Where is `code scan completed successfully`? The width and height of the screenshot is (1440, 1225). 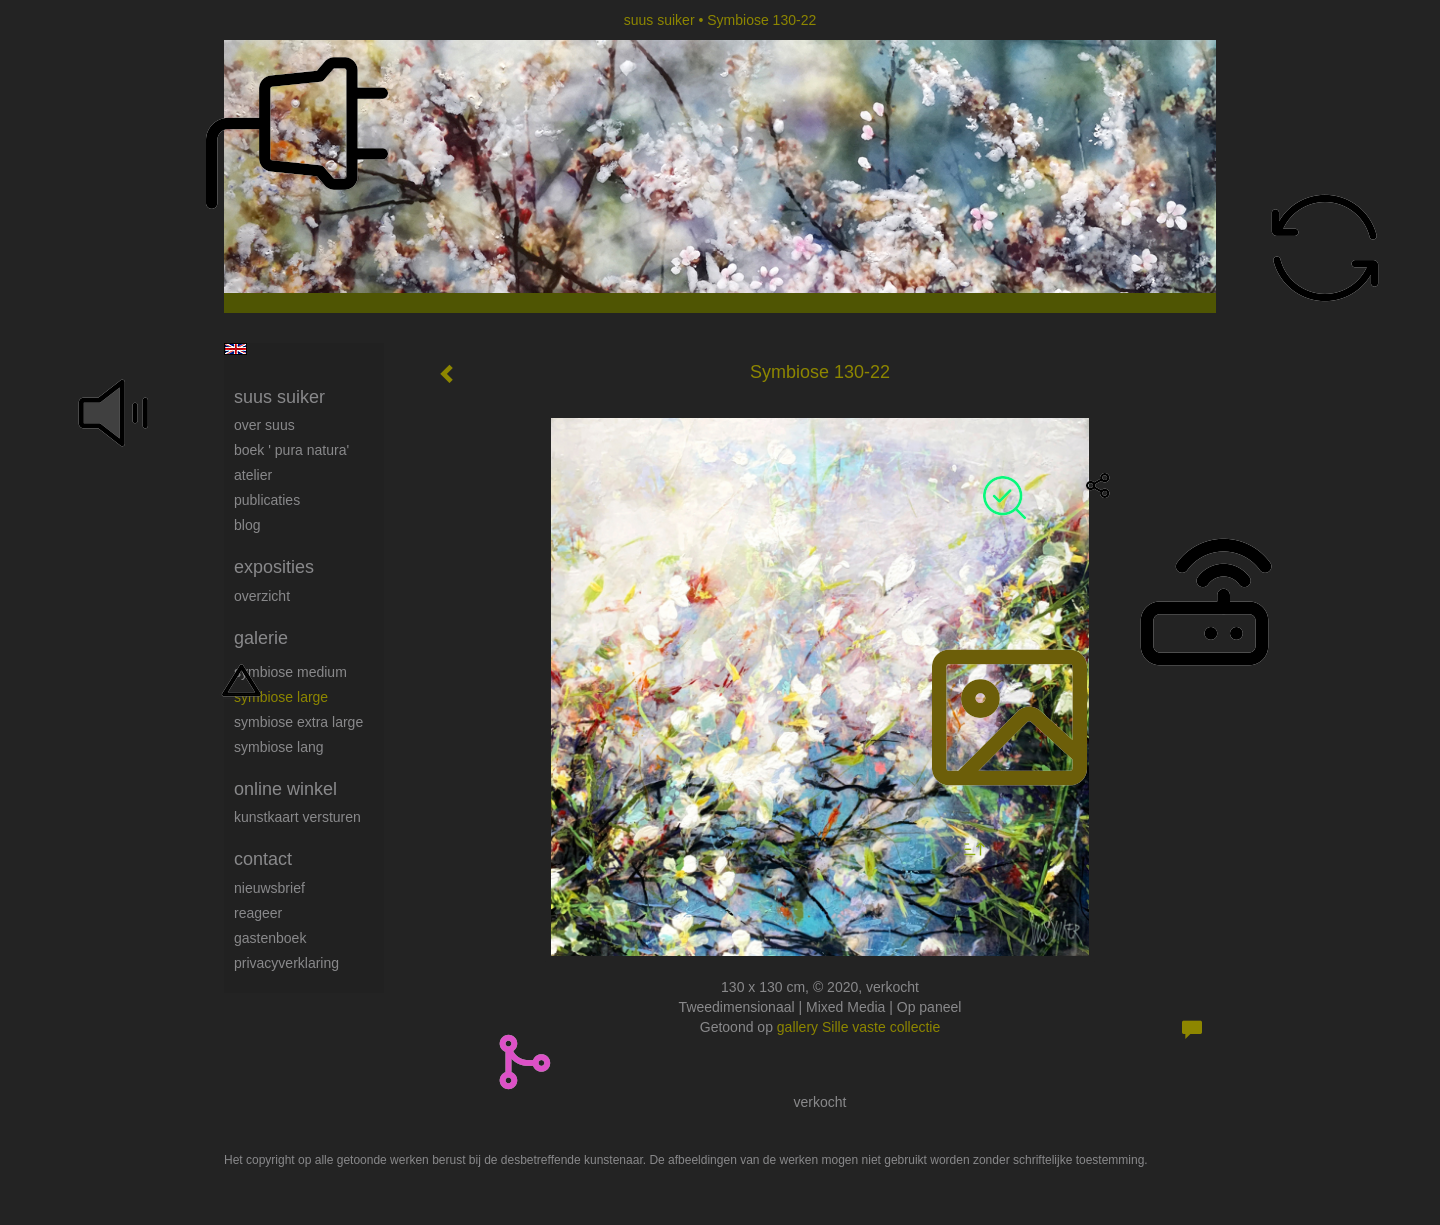 code scan completed successfully is located at coordinates (1005, 498).